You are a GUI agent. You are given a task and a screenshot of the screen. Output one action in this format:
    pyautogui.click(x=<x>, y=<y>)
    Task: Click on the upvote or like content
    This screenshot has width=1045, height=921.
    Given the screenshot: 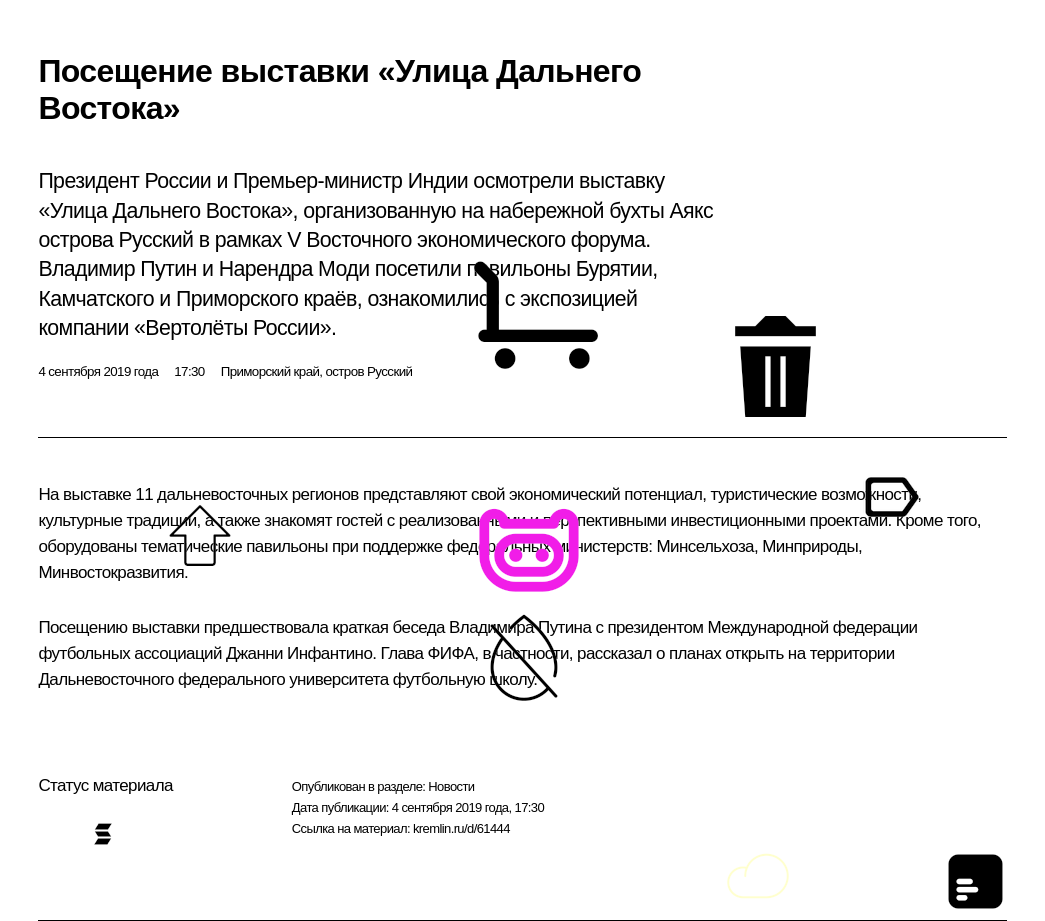 What is the action you would take?
    pyautogui.click(x=200, y=538)
    